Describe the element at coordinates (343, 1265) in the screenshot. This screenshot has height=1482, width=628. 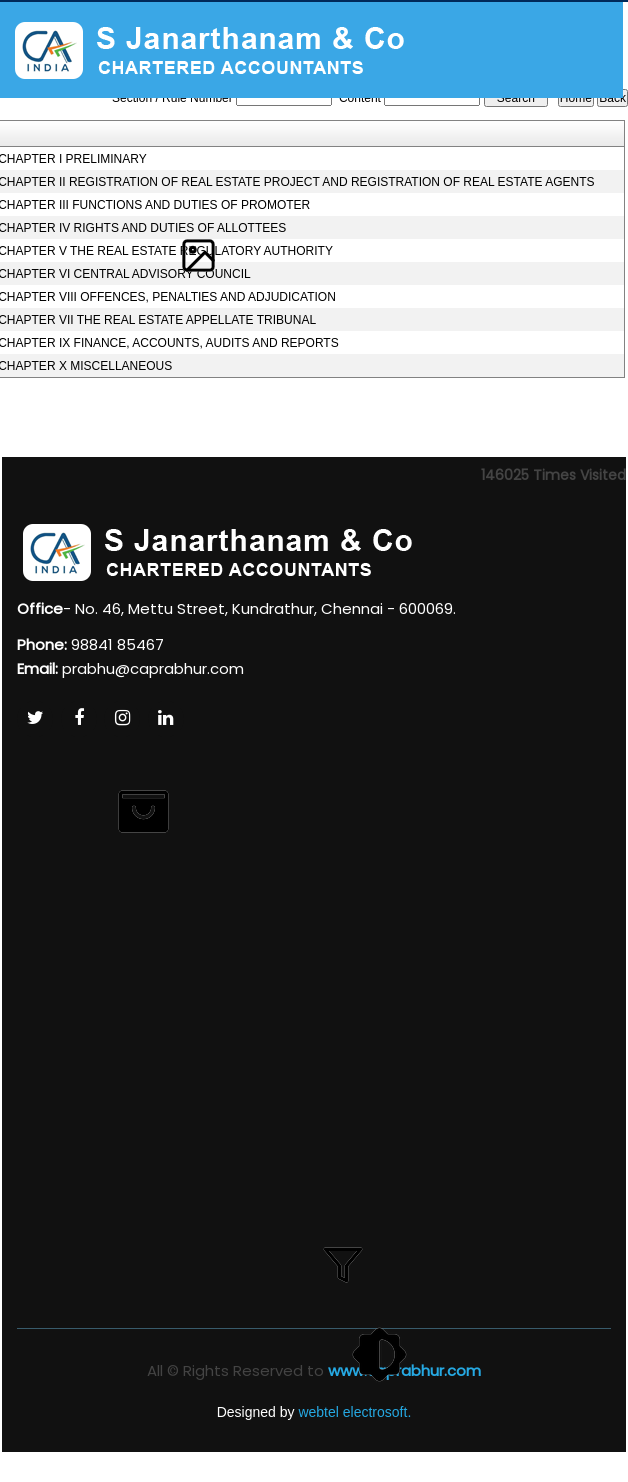
I see `filter or sort content` at that location.